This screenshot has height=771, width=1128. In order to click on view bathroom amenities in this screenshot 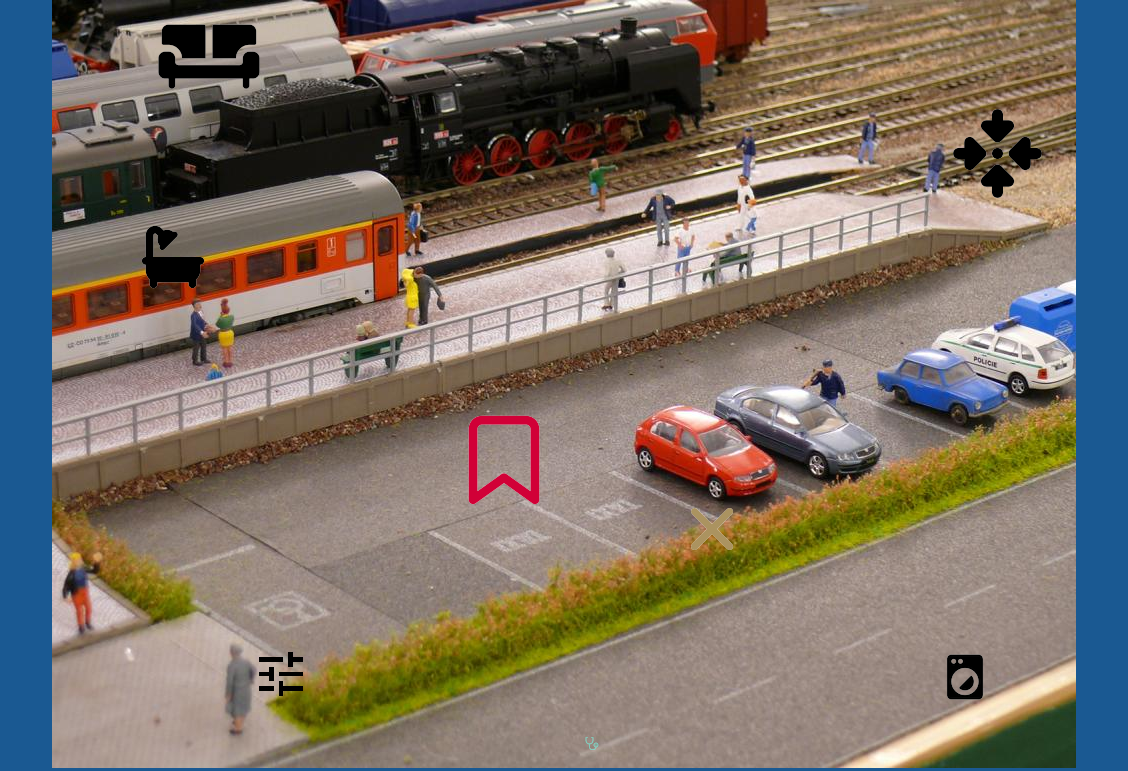, I will do `click(173, 257)`.